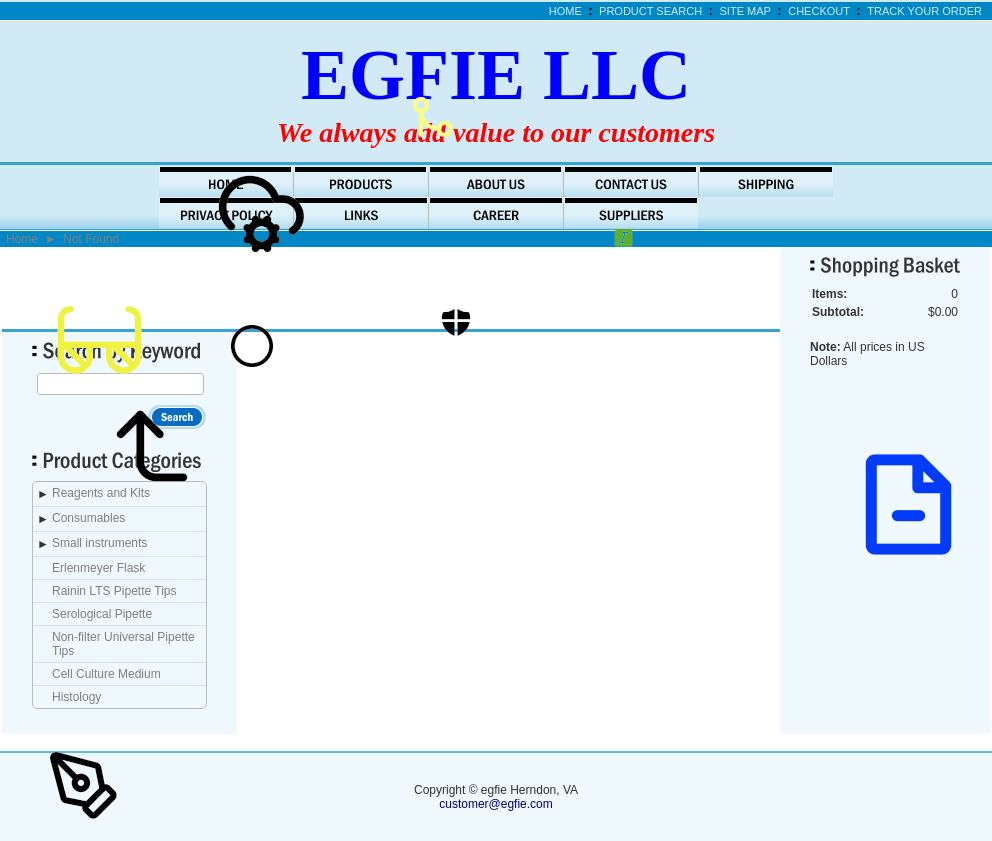  Describe the element at coordinates (261, 214) in the screenshot. I see `access cloud service settings` at that location.